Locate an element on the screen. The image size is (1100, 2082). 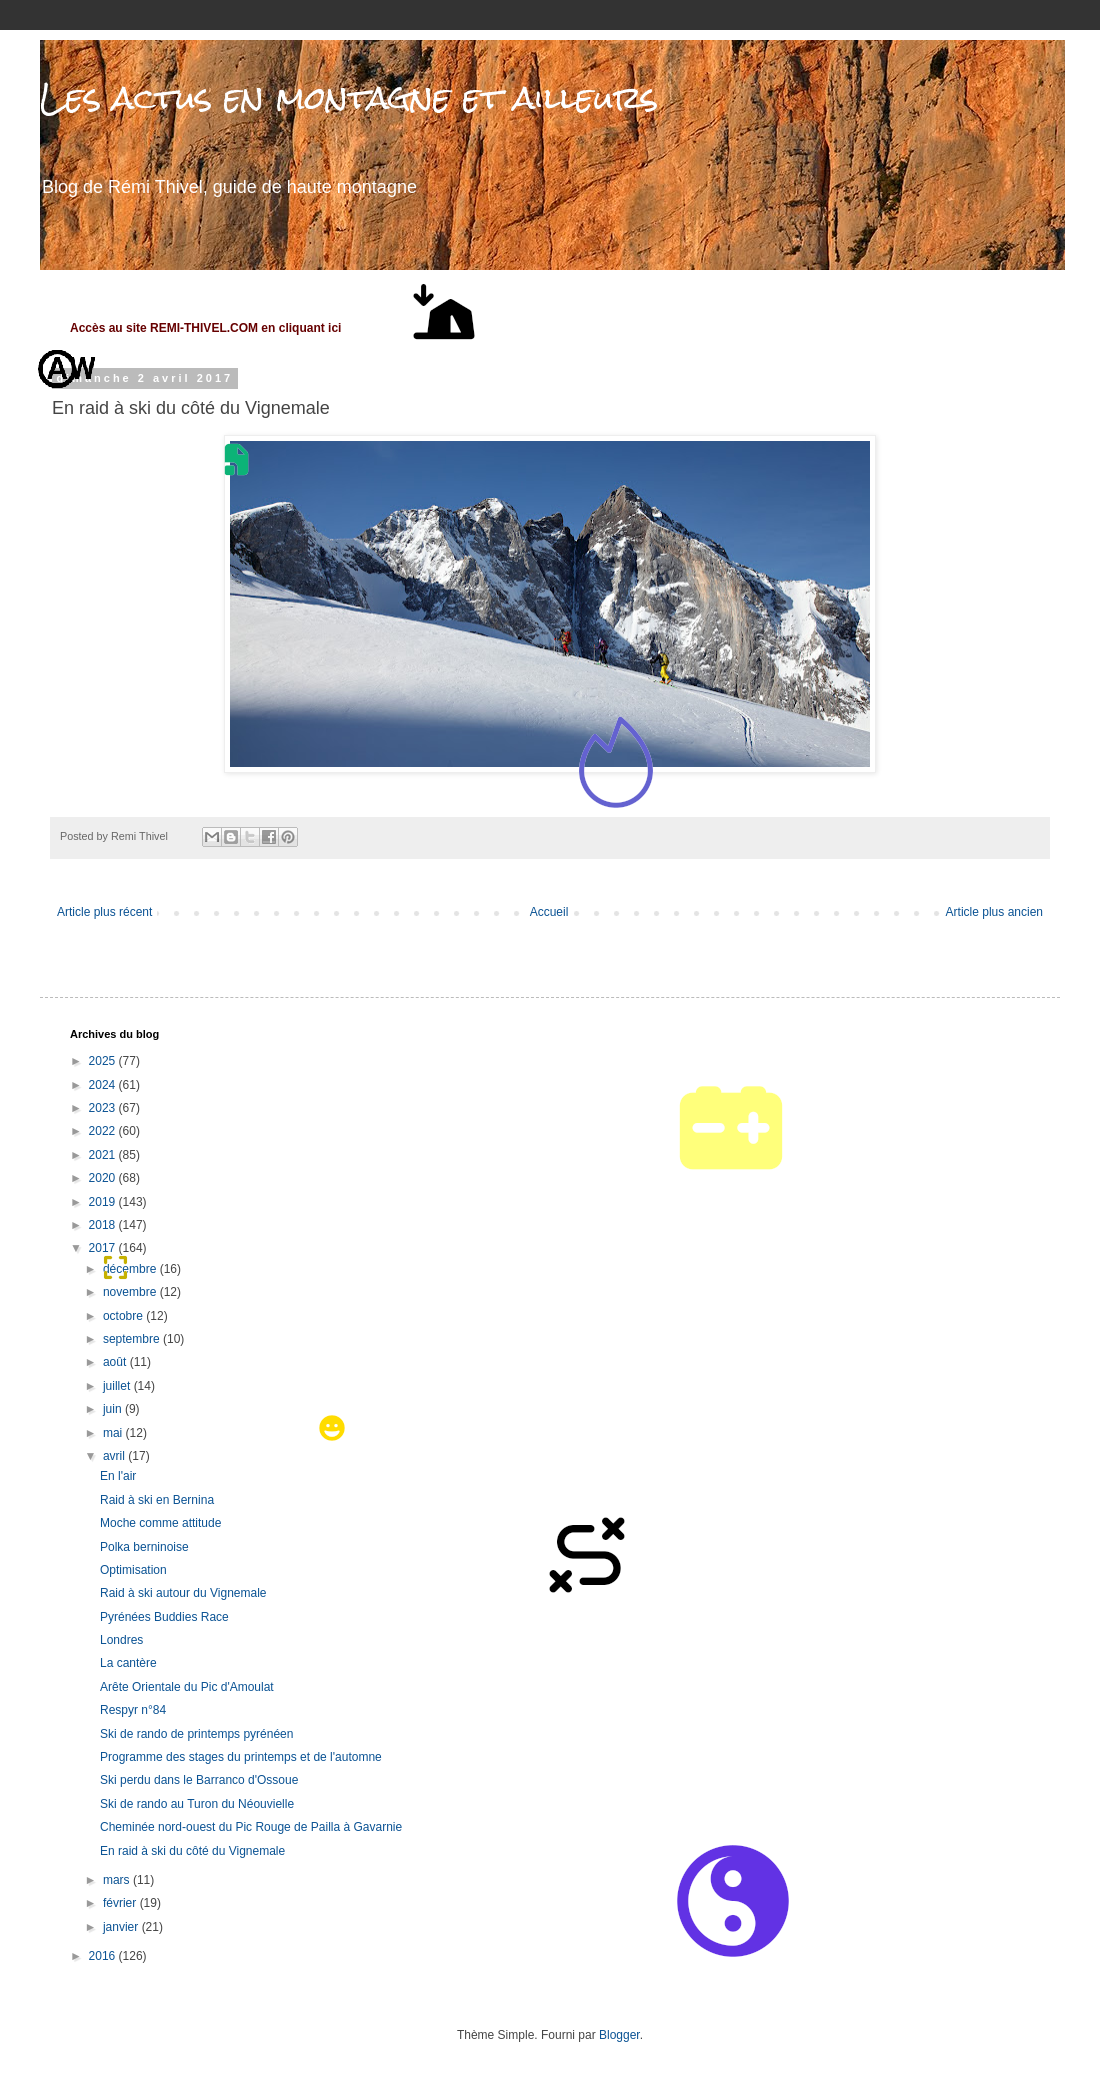
cancel or remove a route is located at coordinates (587, 1555).